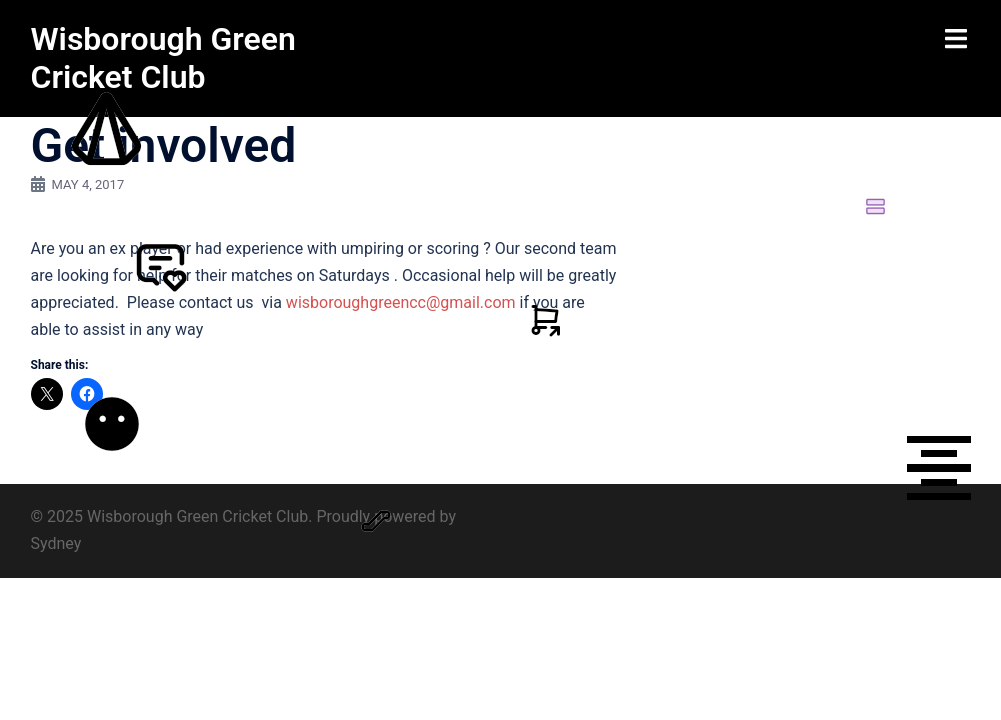 The image size is (1001, 720). Describe the element at coordinates (875, 206) in the screenshot. I see `switch to row layout view` at that location.